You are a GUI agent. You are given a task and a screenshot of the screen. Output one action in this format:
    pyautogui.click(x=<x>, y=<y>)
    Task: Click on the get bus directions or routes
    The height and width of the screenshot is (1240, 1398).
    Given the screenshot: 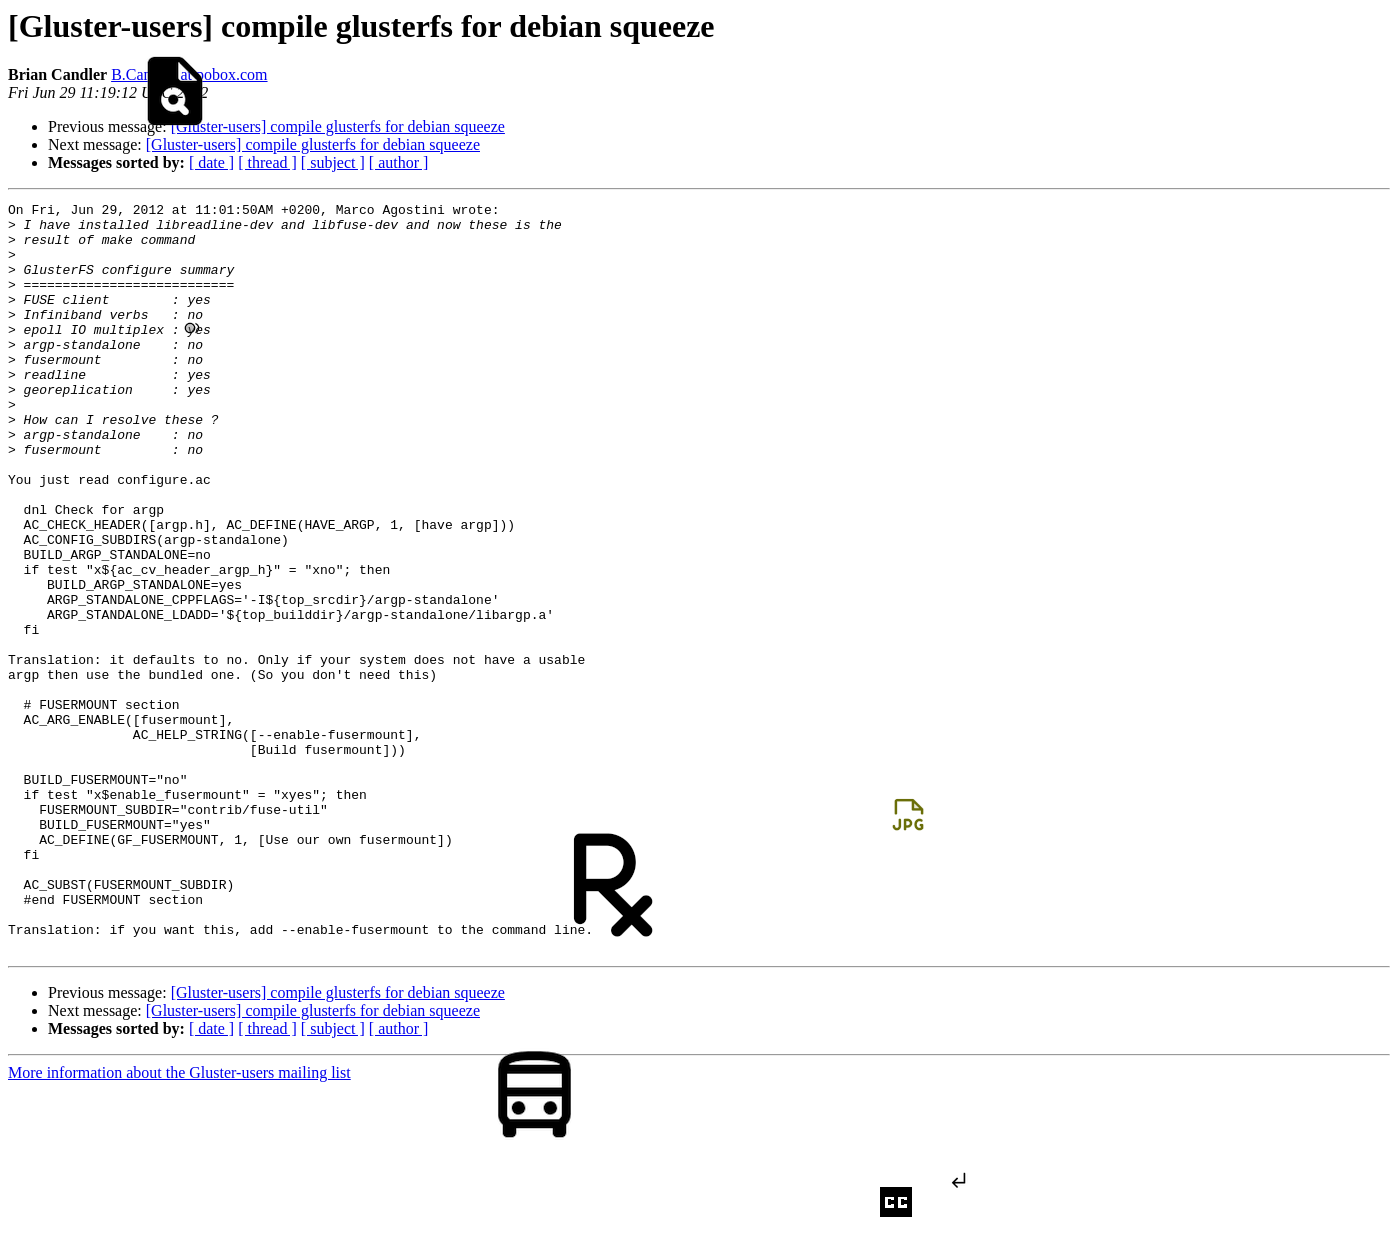 What is the action you would take?
    pyautogui.click(x=534, y=1096)
    